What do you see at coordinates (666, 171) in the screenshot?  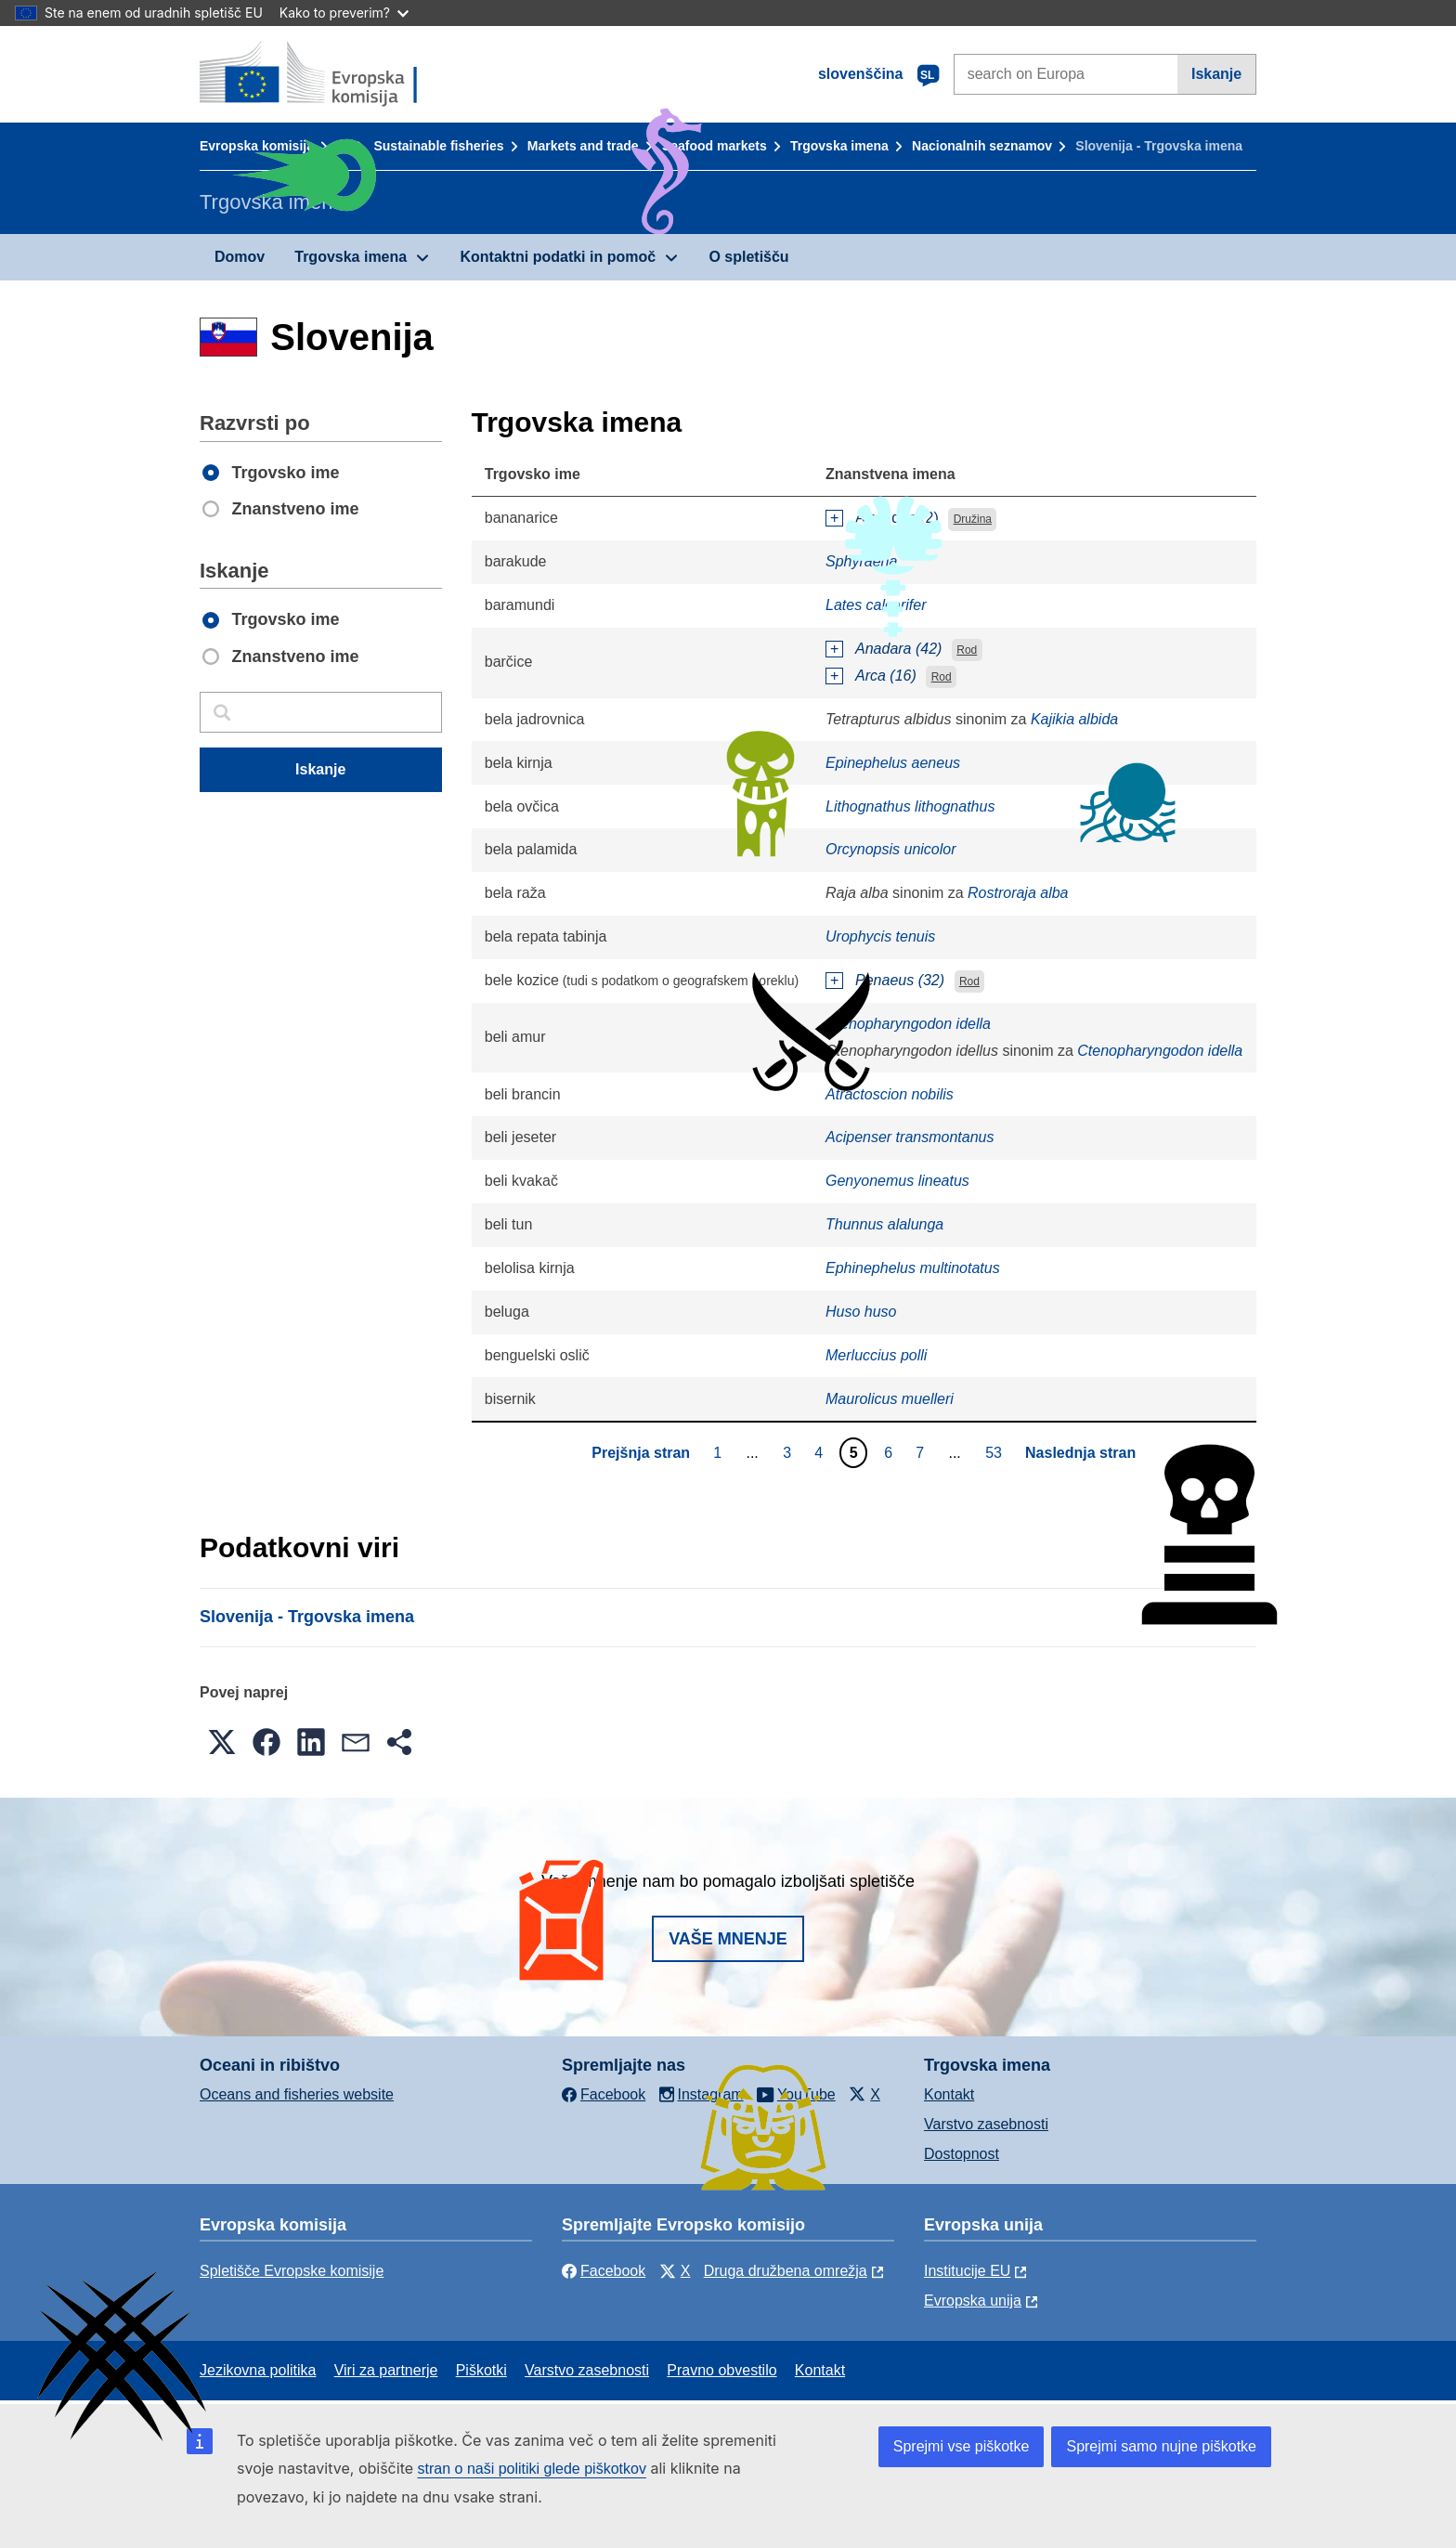 I see `decorative seahorse icon for marine-themed games` at bounding box center [666, 171].